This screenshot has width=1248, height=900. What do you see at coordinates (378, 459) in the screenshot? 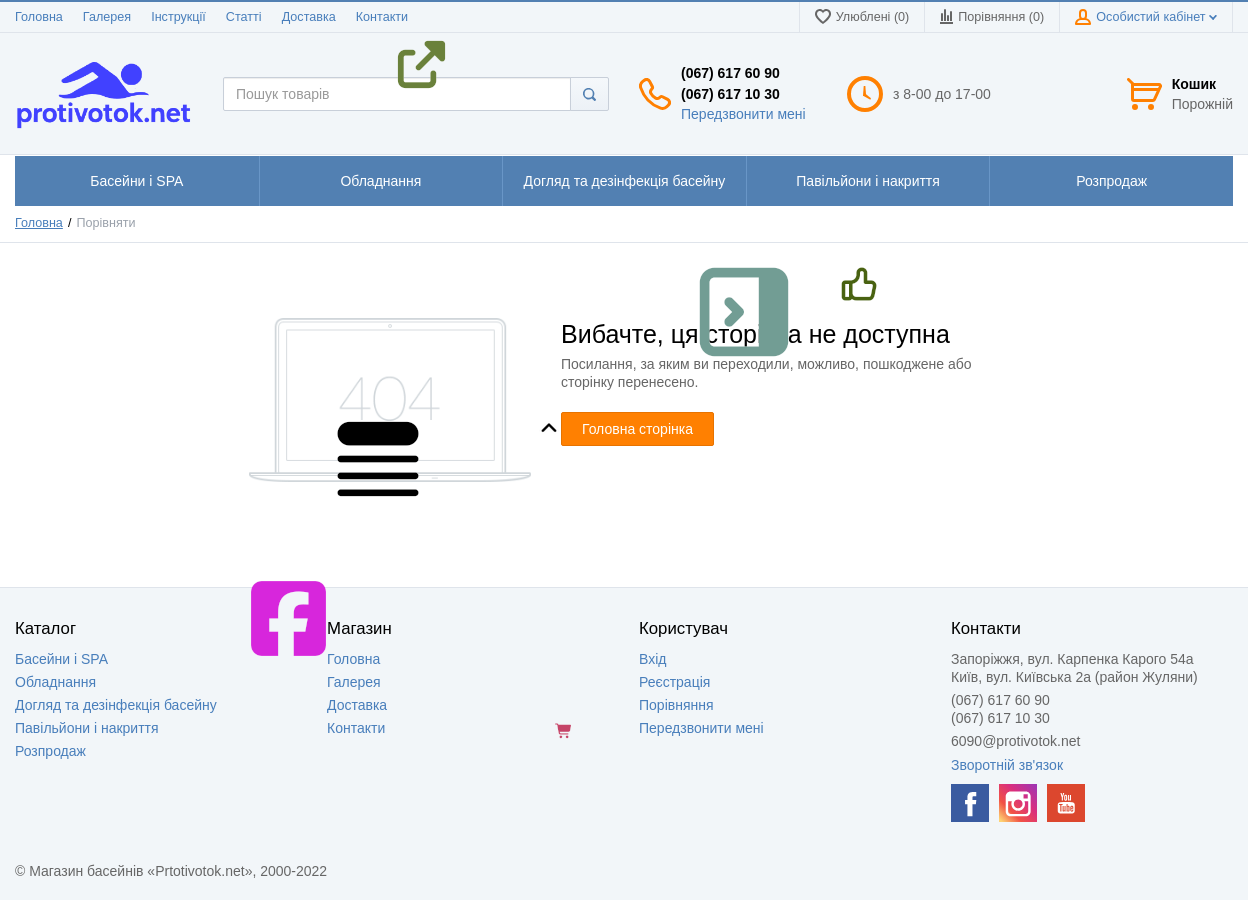
I see `view queue or playlist` at bounding box center [378, 459].